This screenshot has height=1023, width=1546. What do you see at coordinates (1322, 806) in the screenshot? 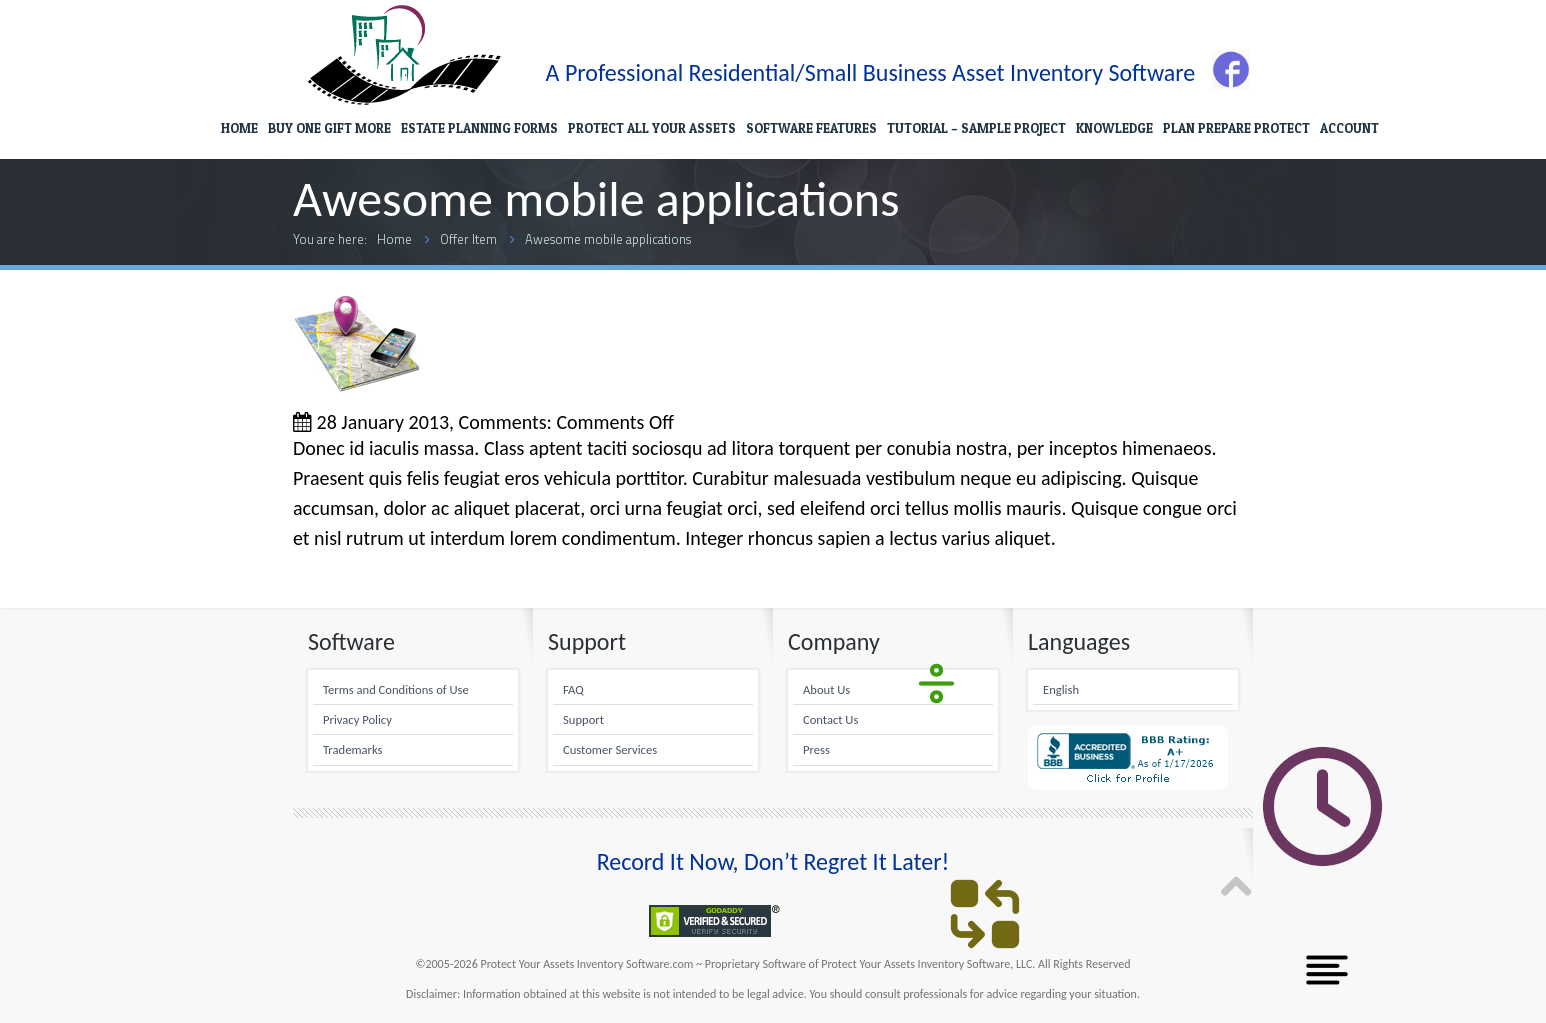
I see `view time or check the clock` at bounding box center [1322, 806].